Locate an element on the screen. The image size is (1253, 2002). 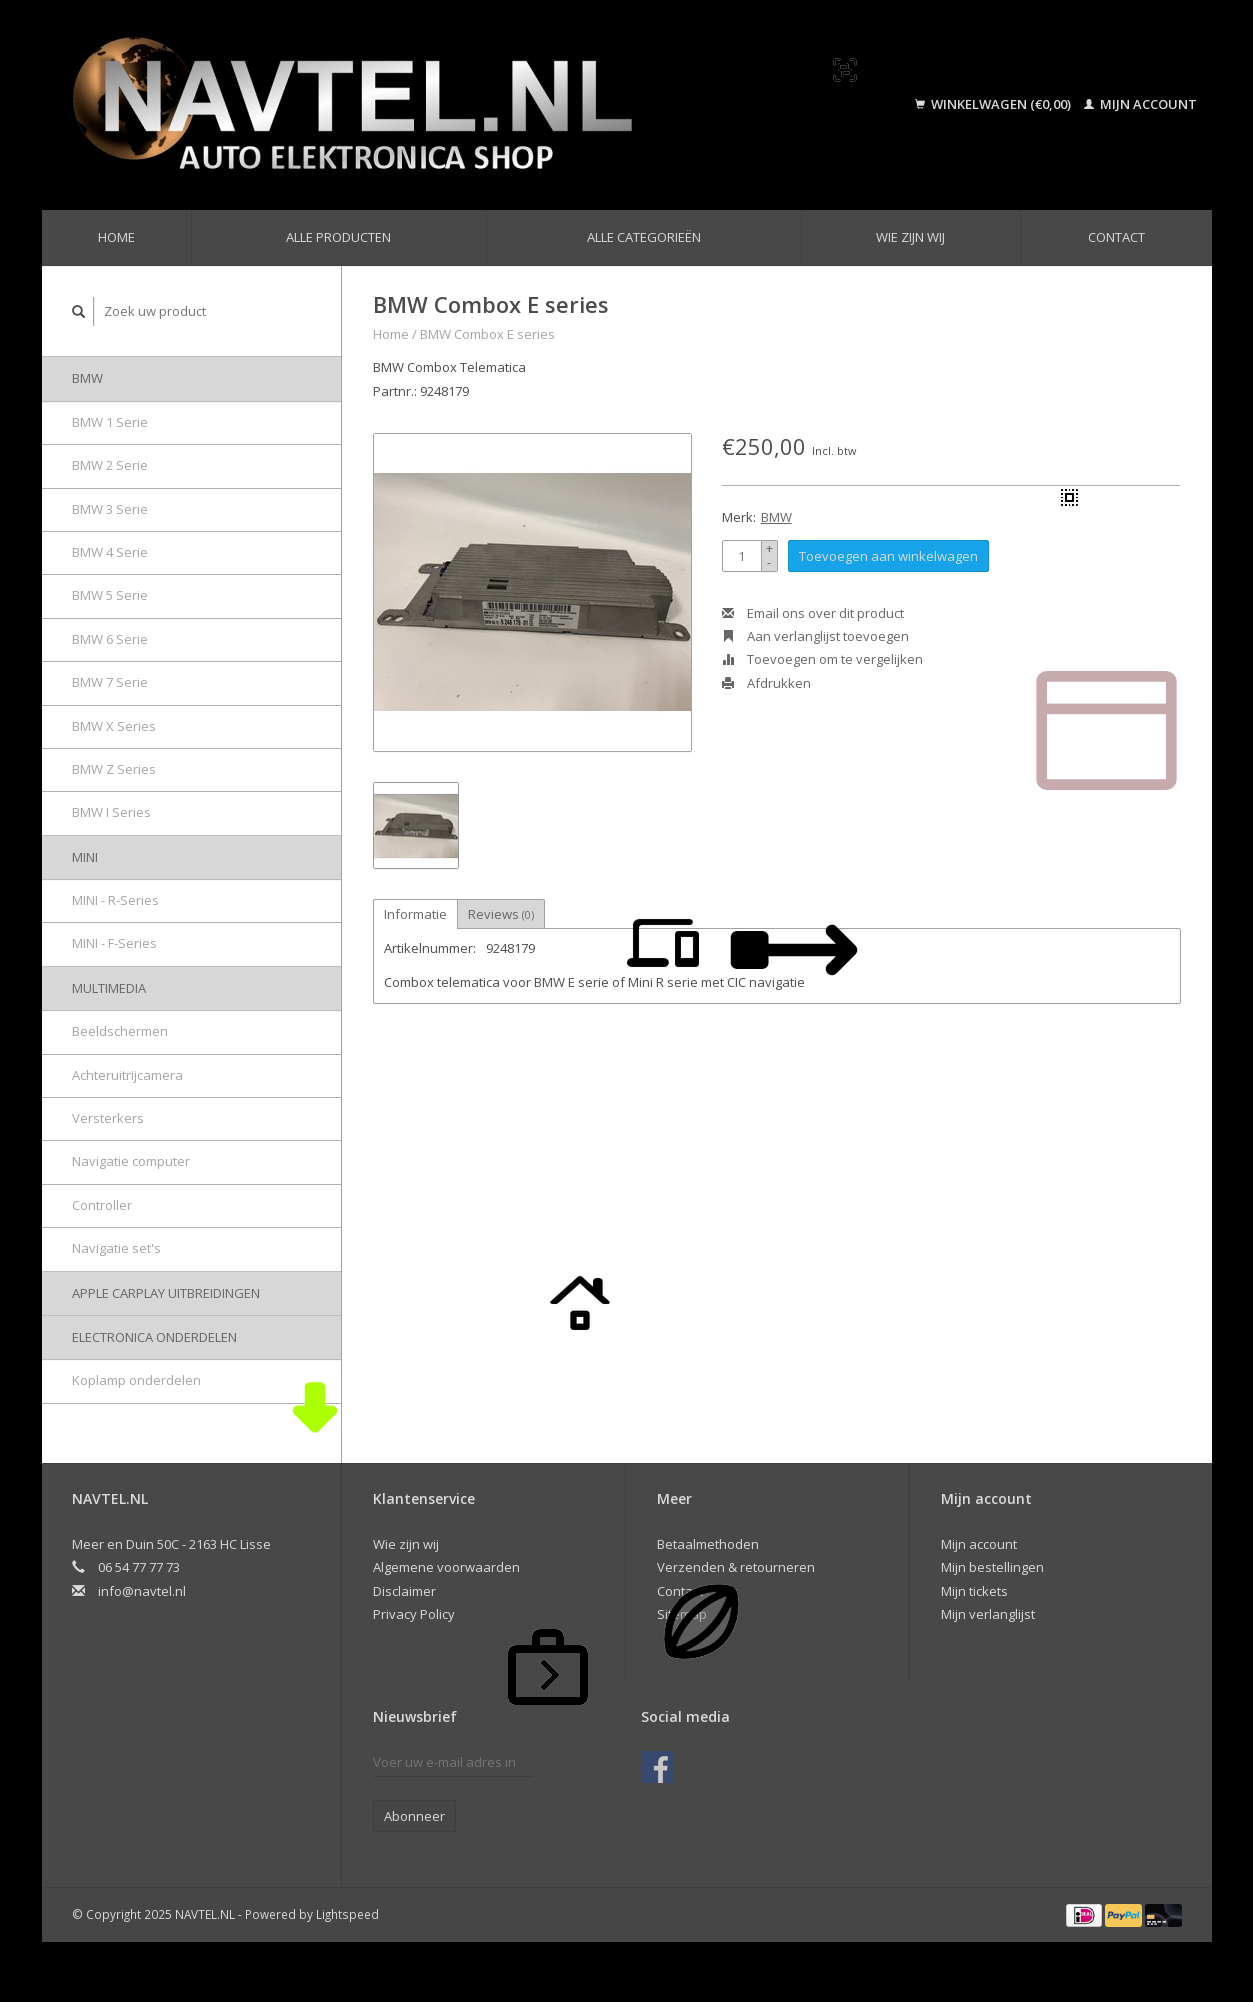
schedule task for next week is located at coordinates (548, 1665).